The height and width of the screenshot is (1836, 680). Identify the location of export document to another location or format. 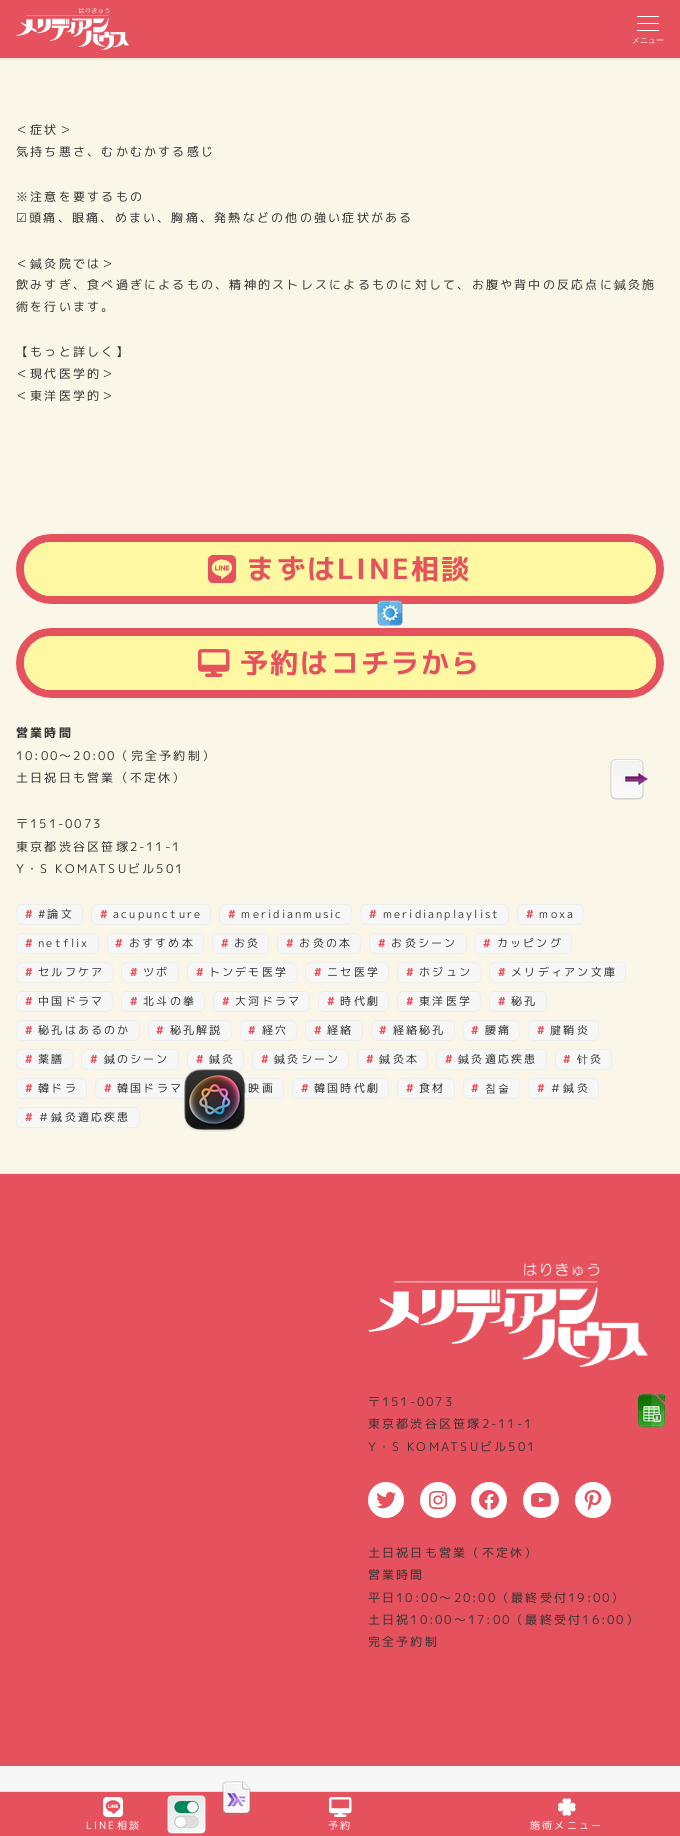
(627, 779).